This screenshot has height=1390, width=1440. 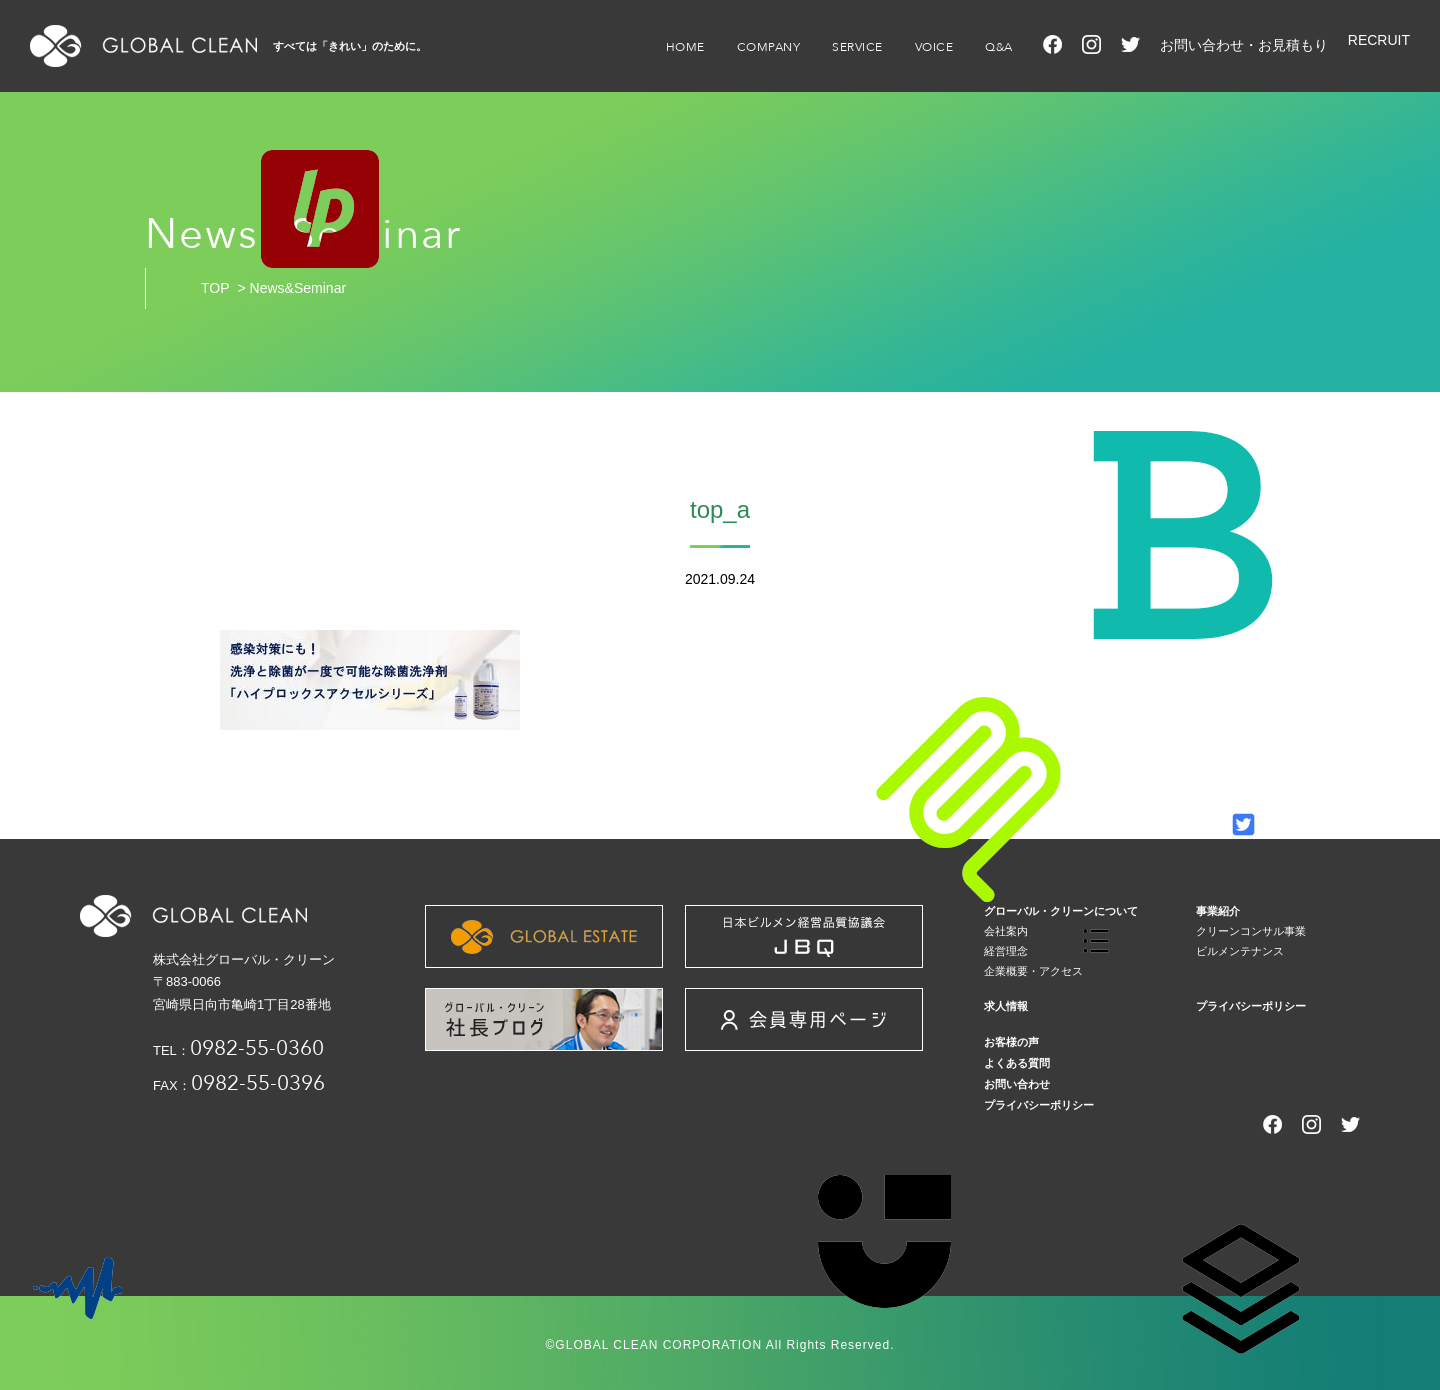 I want to click on view items as a bulleted list, so click(x=1096, y=941).